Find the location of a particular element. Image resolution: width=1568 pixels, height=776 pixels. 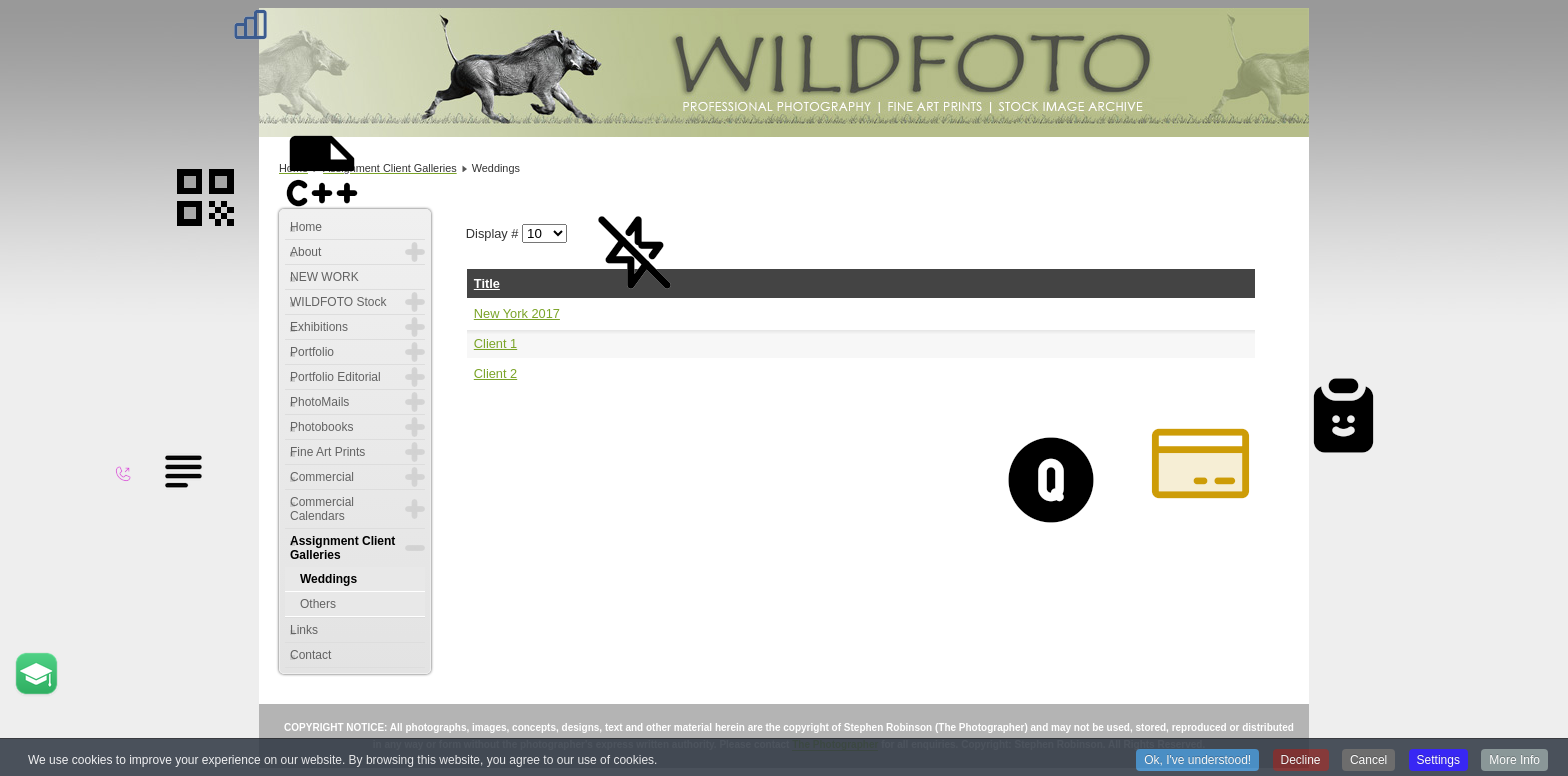

view trending or popular content is located at coordinates (250, 24).